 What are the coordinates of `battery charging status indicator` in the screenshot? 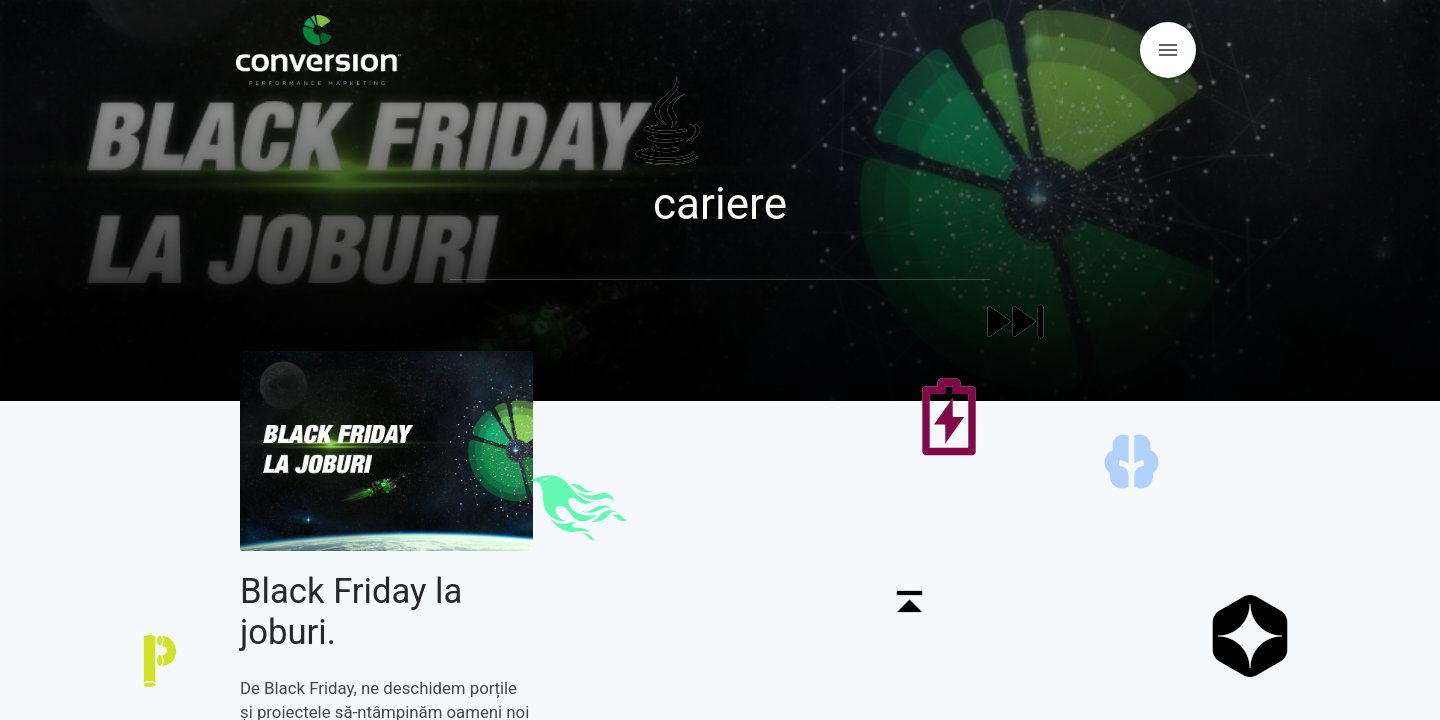 It's located at (949, 417).